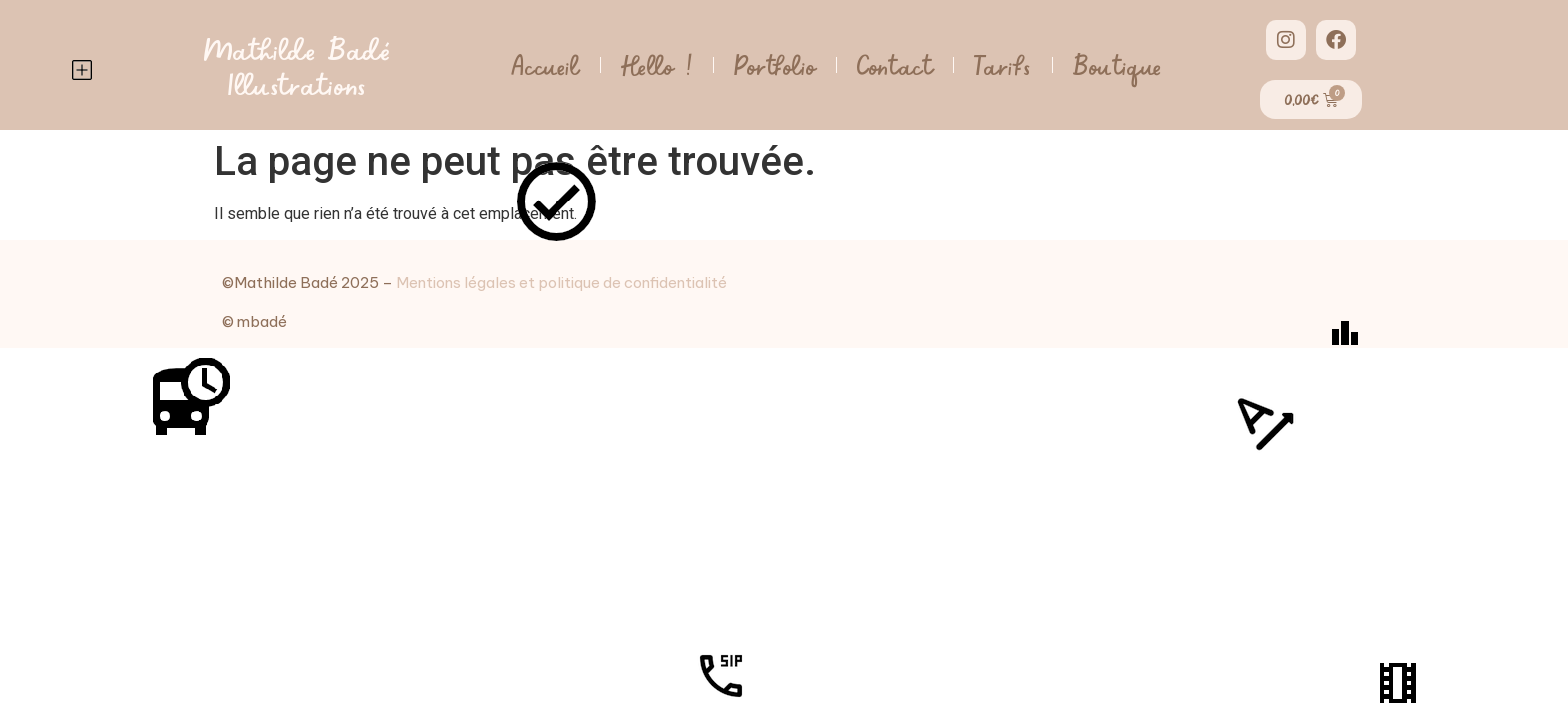 The image size is (1568, 720). I want to click on make a SIP (internet protocol) phone call, so click(721, 676).